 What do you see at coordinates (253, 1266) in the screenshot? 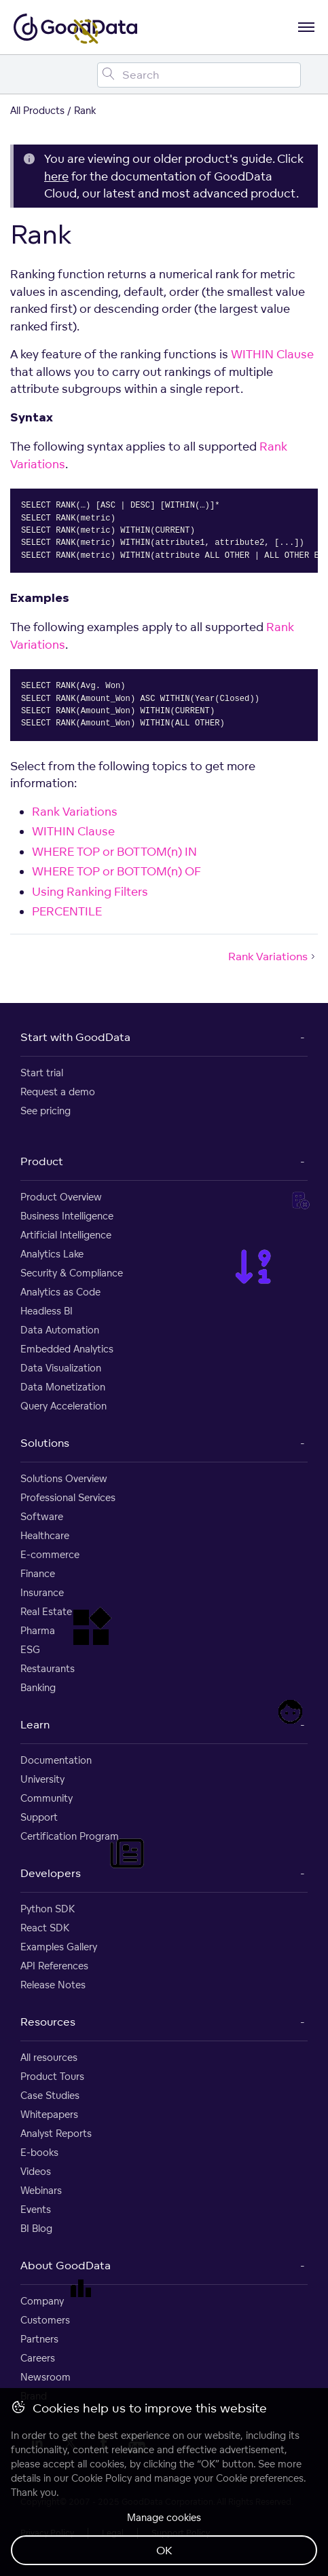
I see `sort numbers in descending order (9 to 1)` at bounding box center [253, 1266].